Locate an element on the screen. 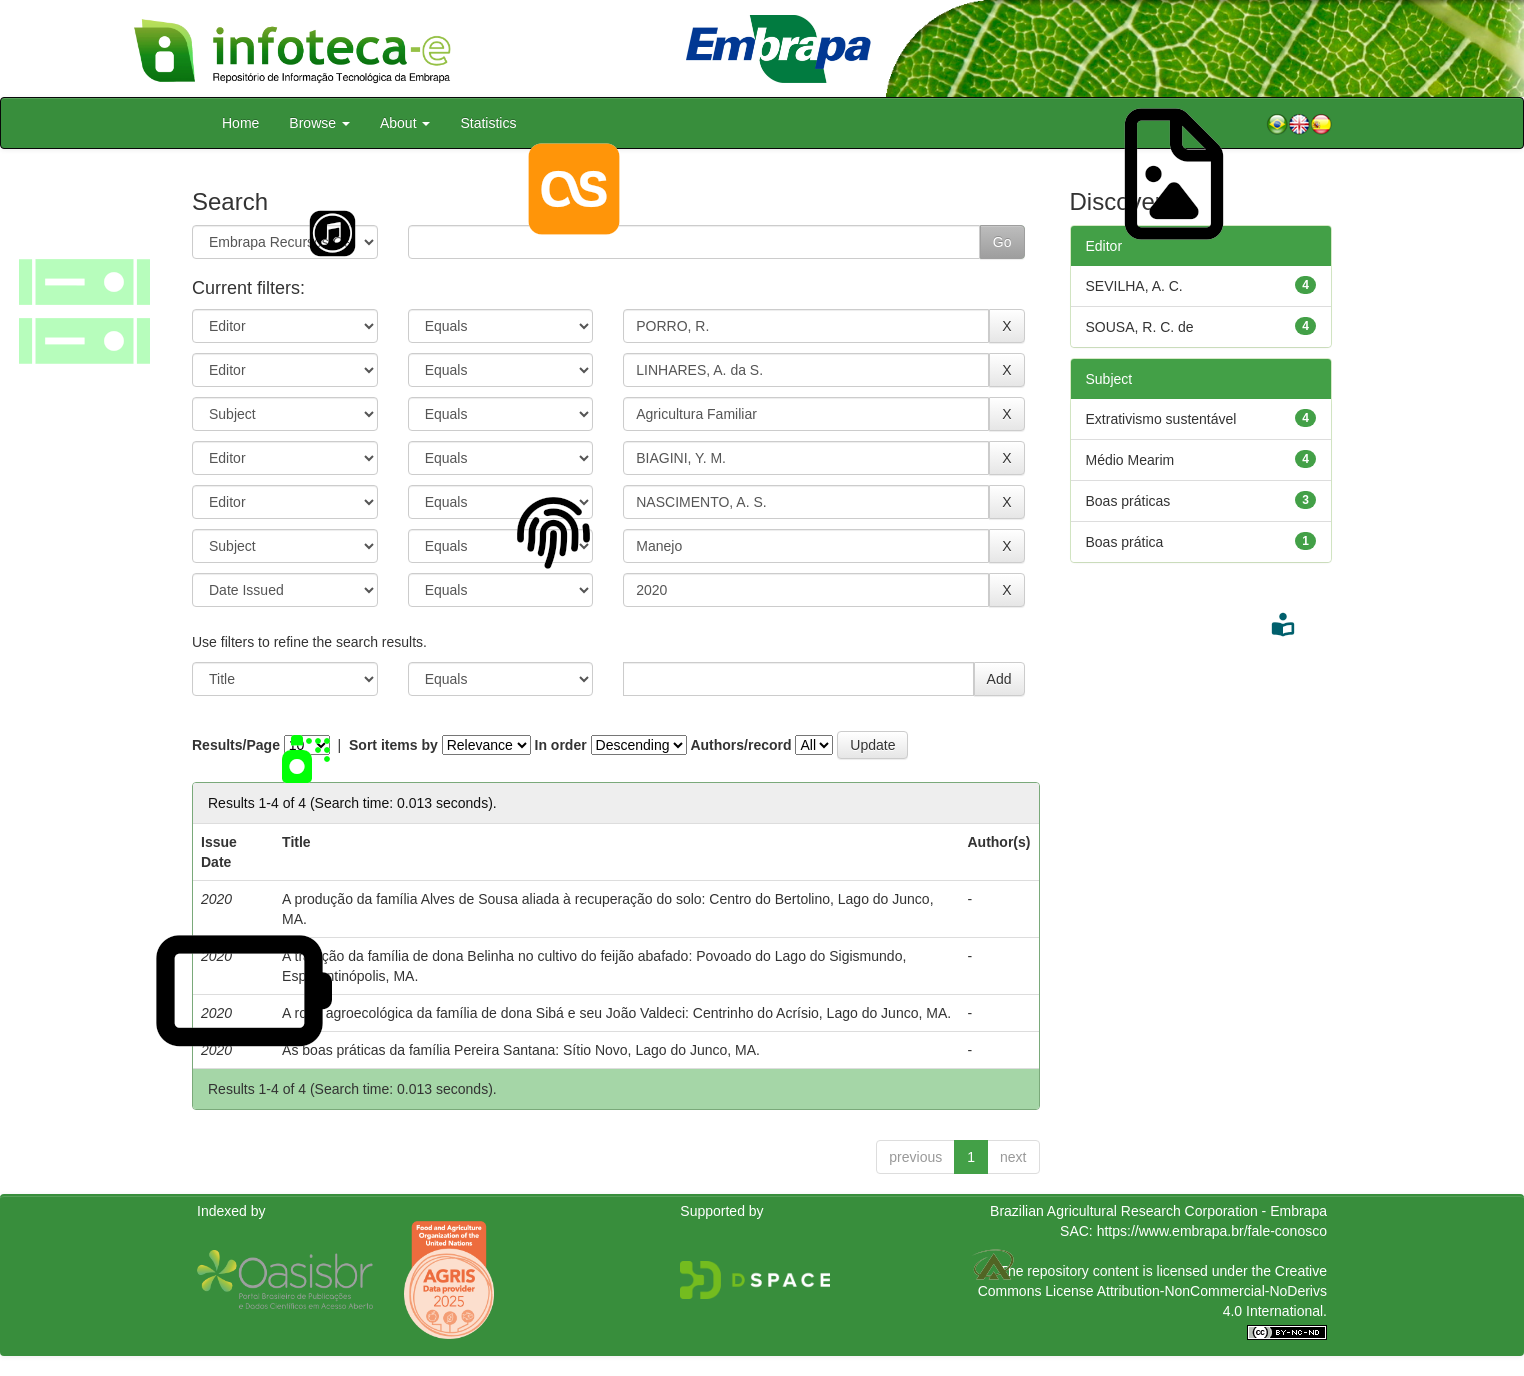 The width and height of the screenshot is (1524, 1376). open reading mode is located at coordinates (1283, 625).